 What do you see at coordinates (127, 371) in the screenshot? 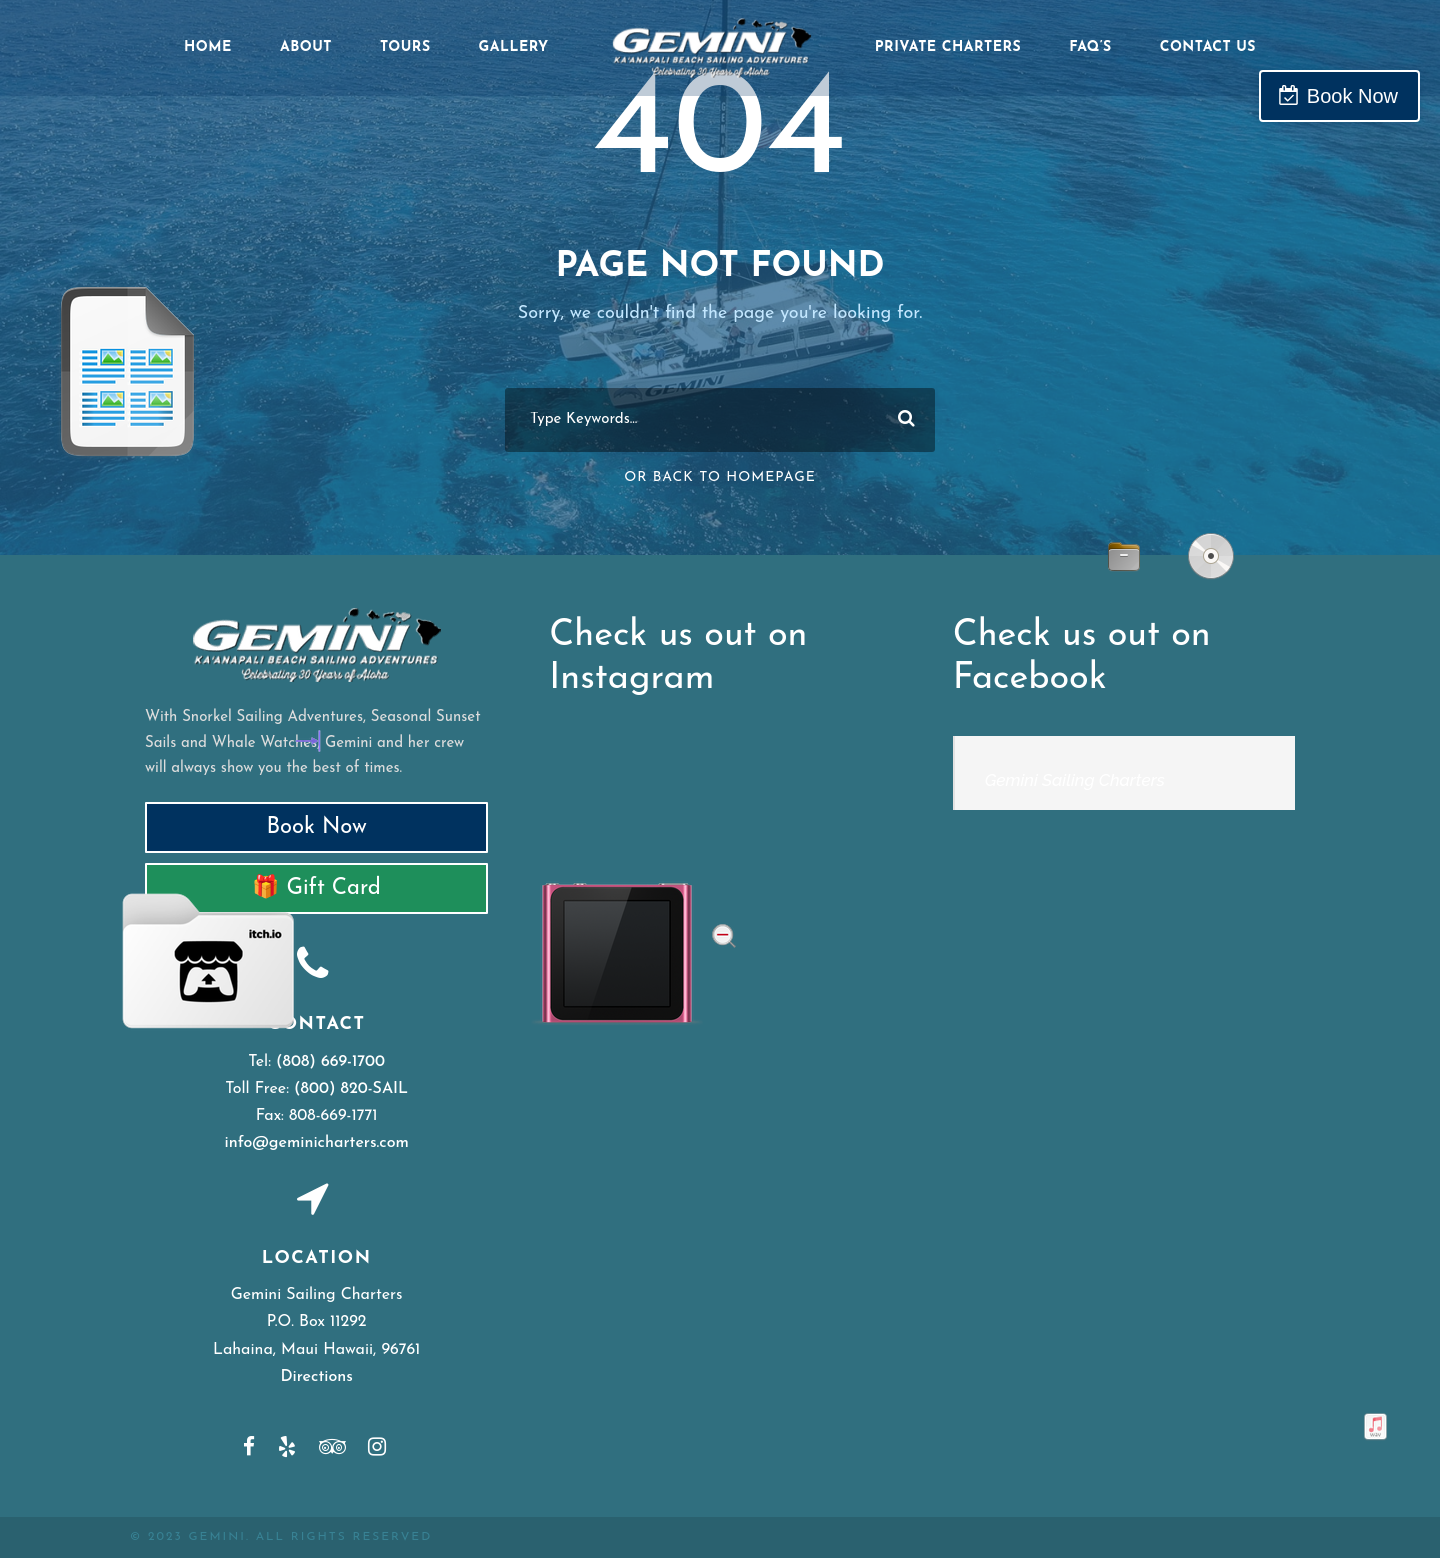
I see `libreoffice master document file type` at bounding box center [127, 371].